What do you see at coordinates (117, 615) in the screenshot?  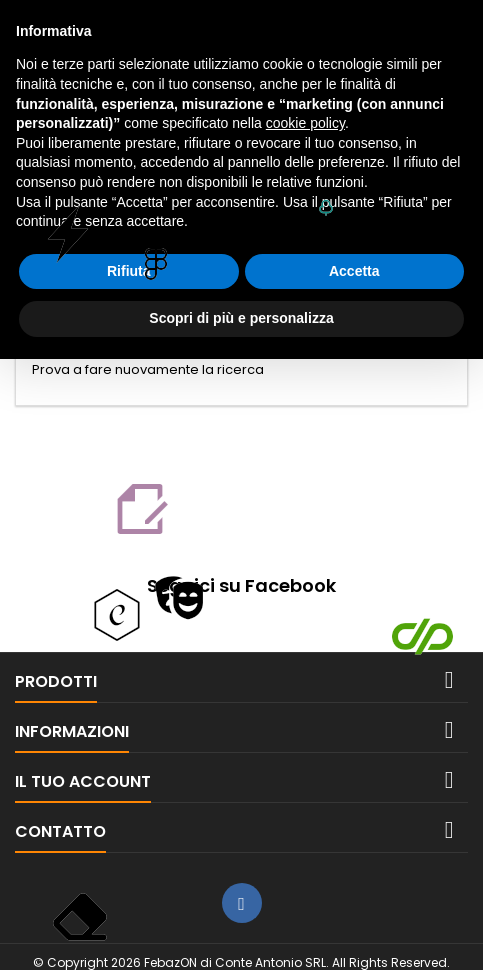 I see `open the Chai app` at bounding box center [117, 615].